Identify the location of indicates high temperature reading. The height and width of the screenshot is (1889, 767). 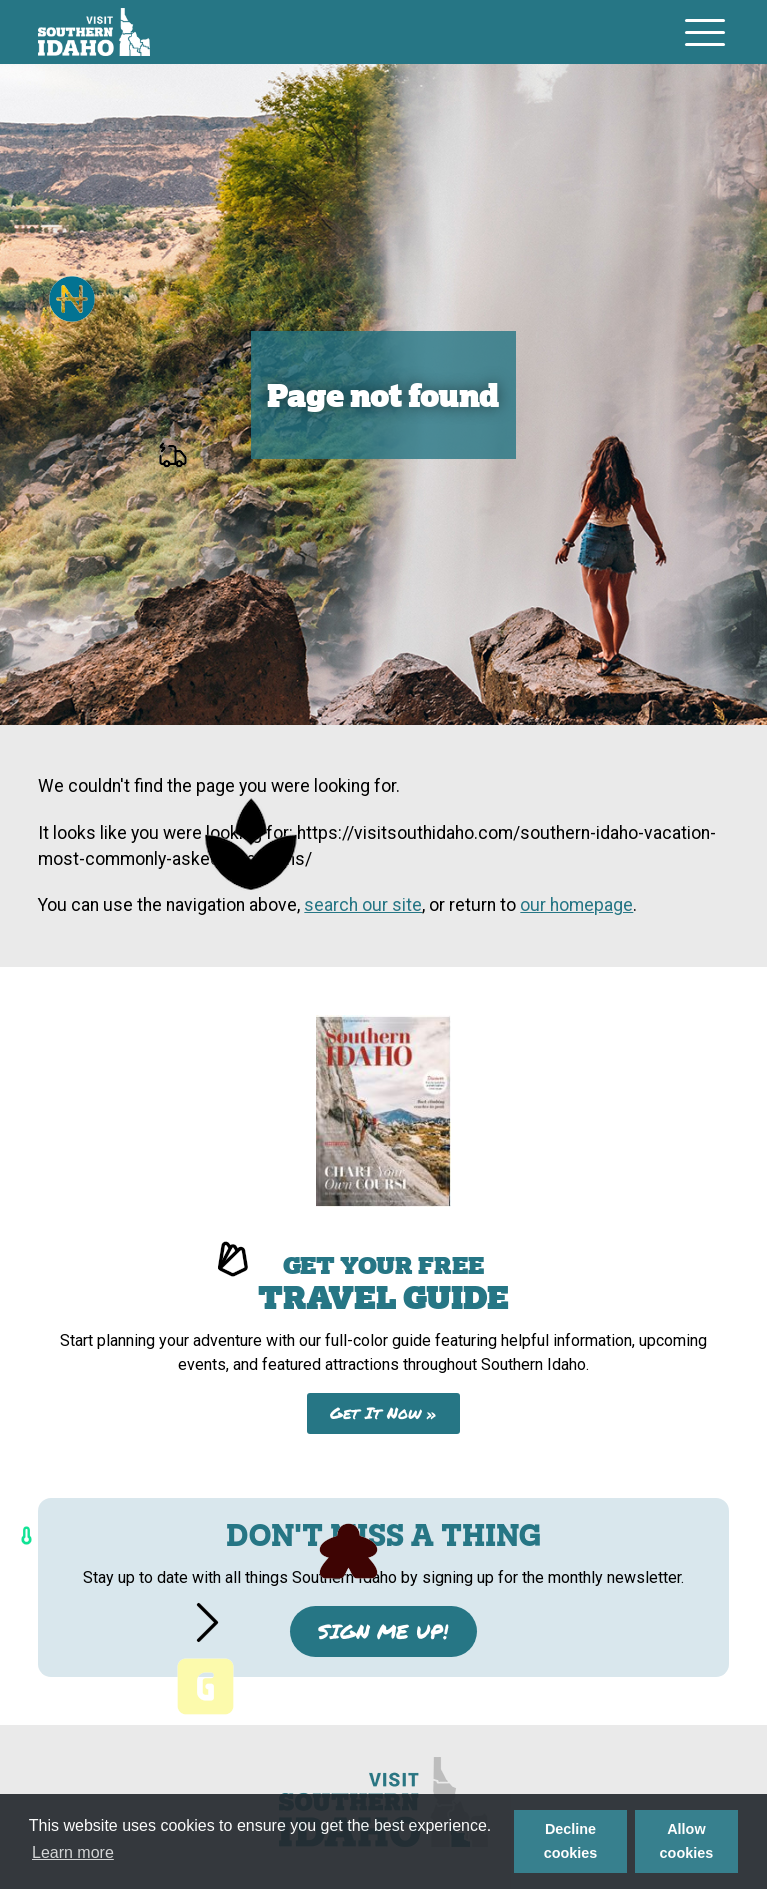
(26, 1535).